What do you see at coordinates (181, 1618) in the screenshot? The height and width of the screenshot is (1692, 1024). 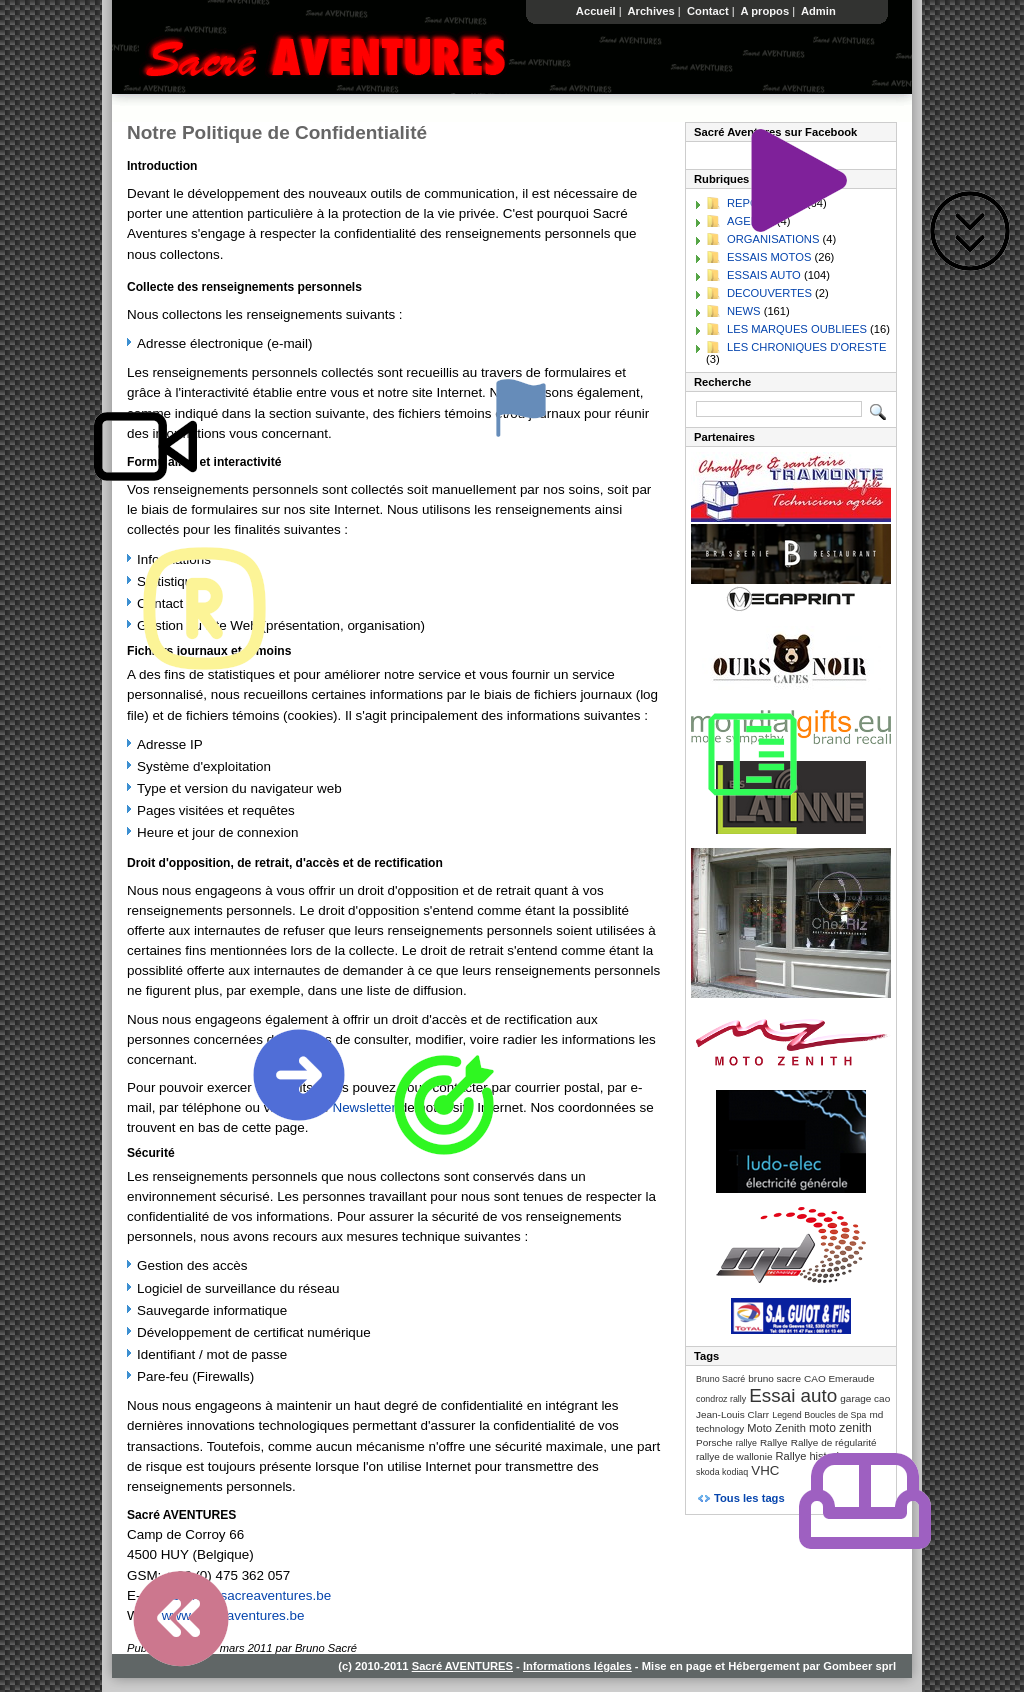 I see `go back to previous section` at bounding box center [181, 1618].